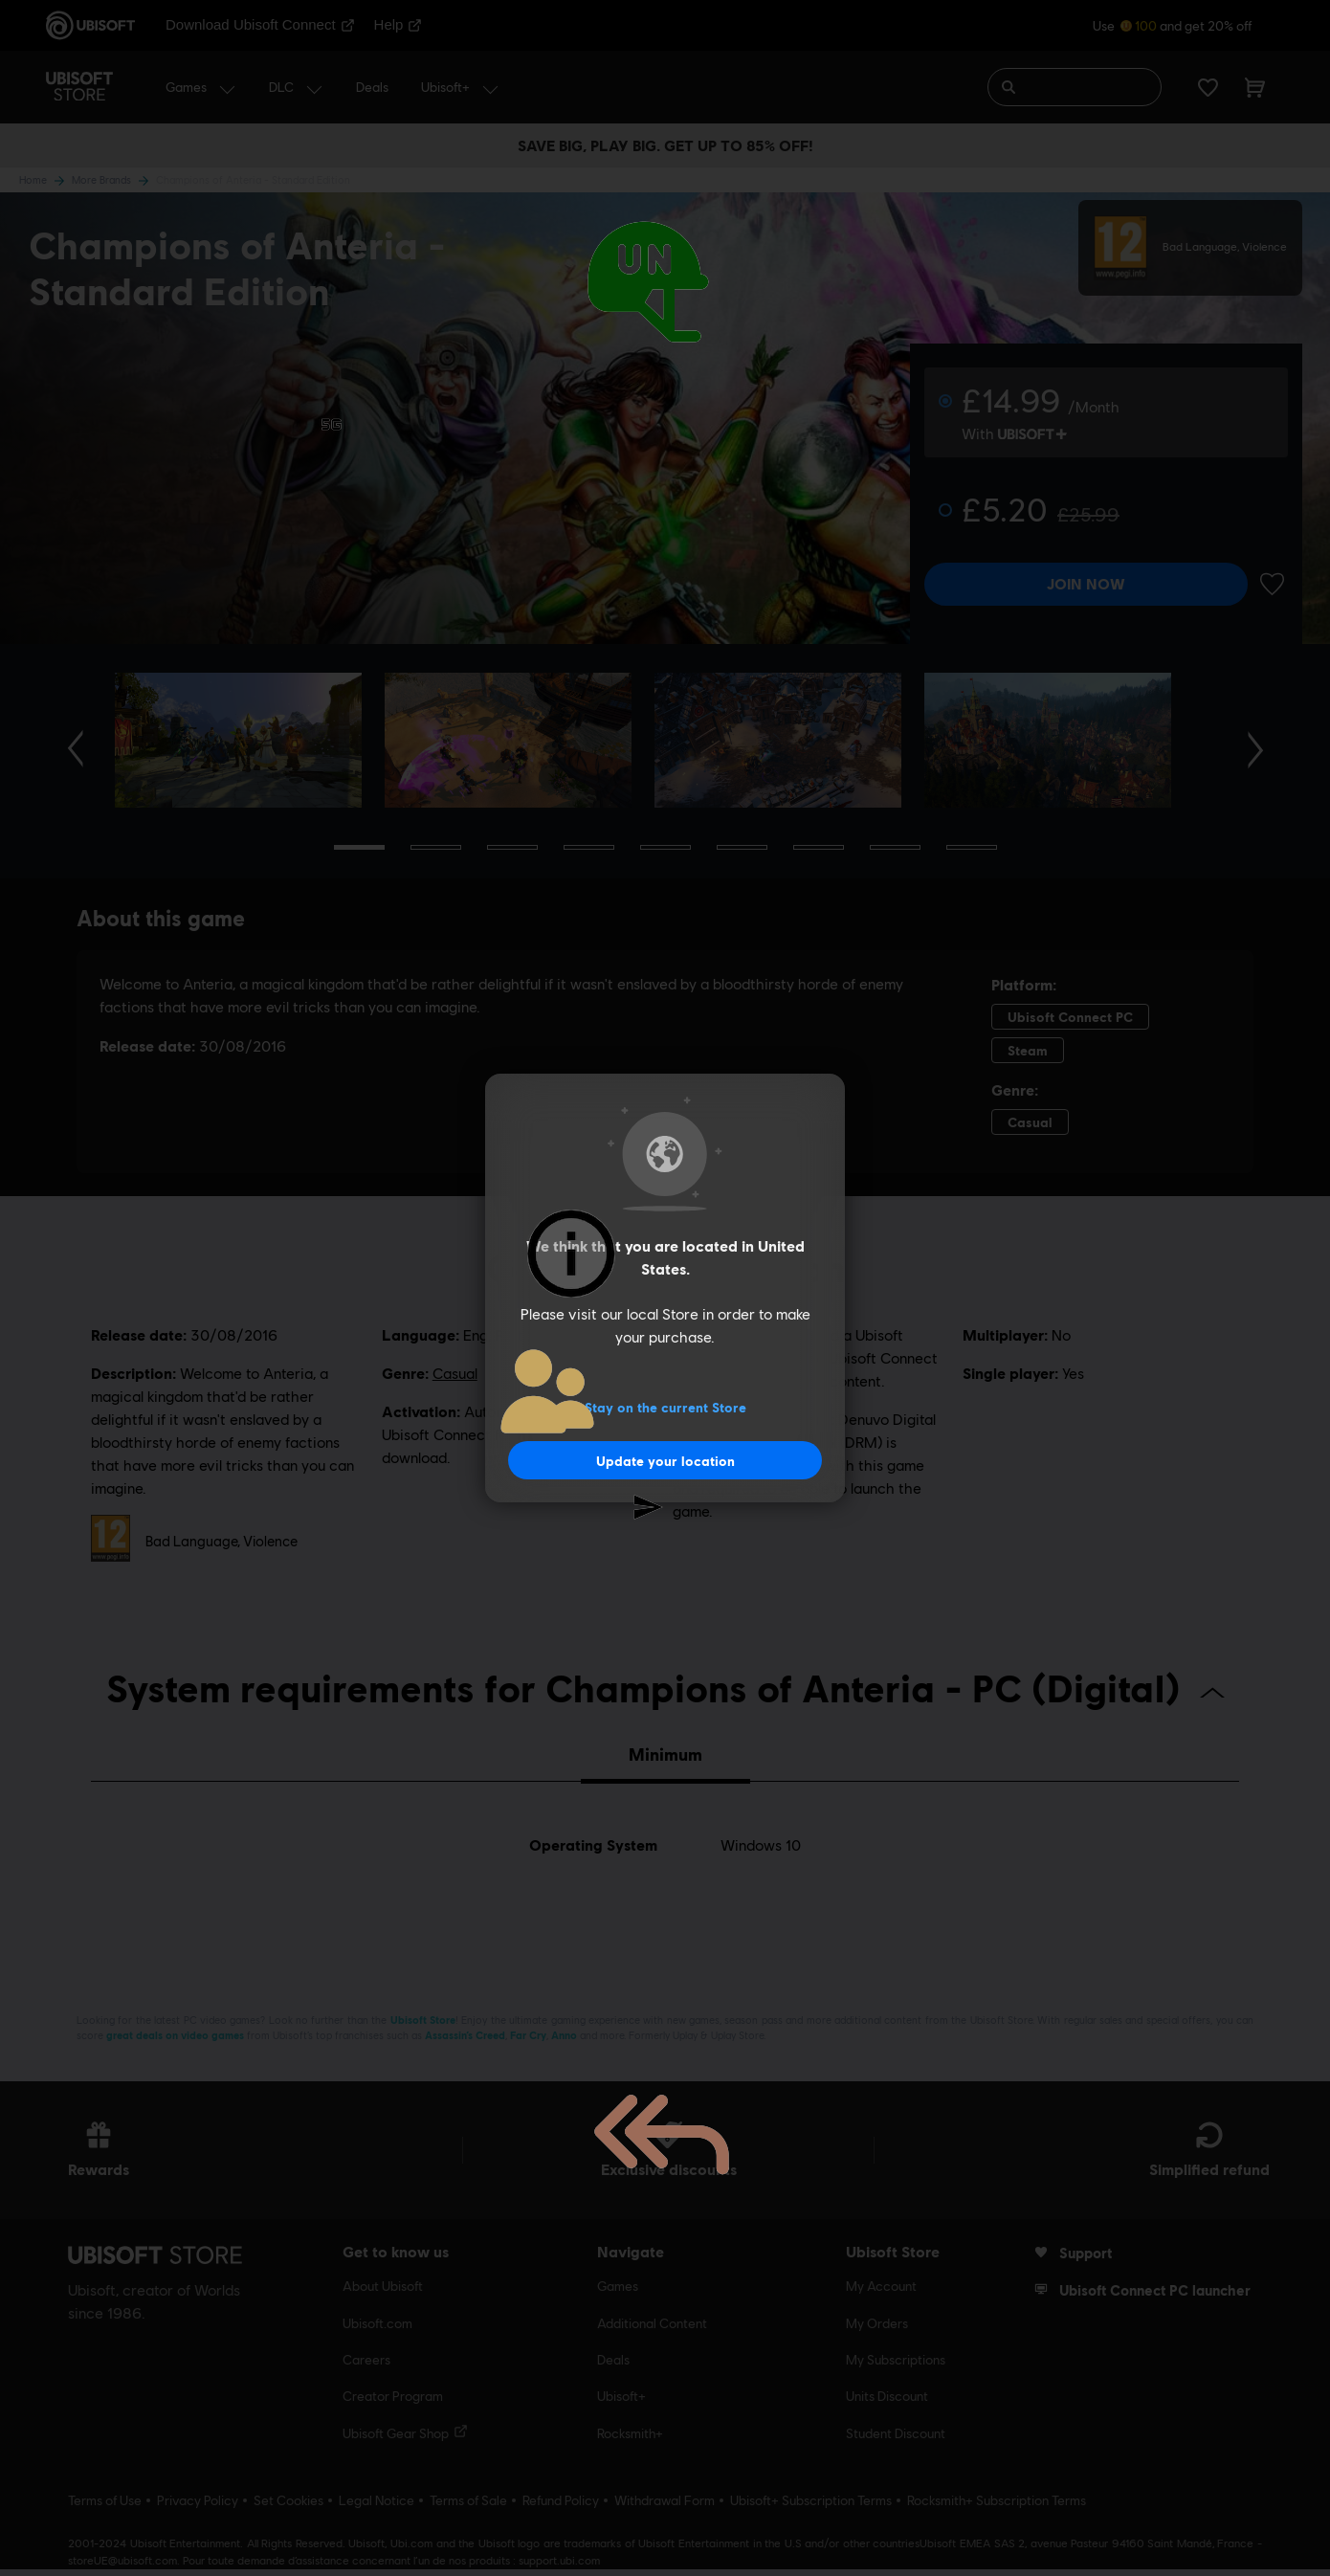 This screenshot has height=2576, width=1330. I want to click on reply to all recipients of an email or message, so click(661, 2131).